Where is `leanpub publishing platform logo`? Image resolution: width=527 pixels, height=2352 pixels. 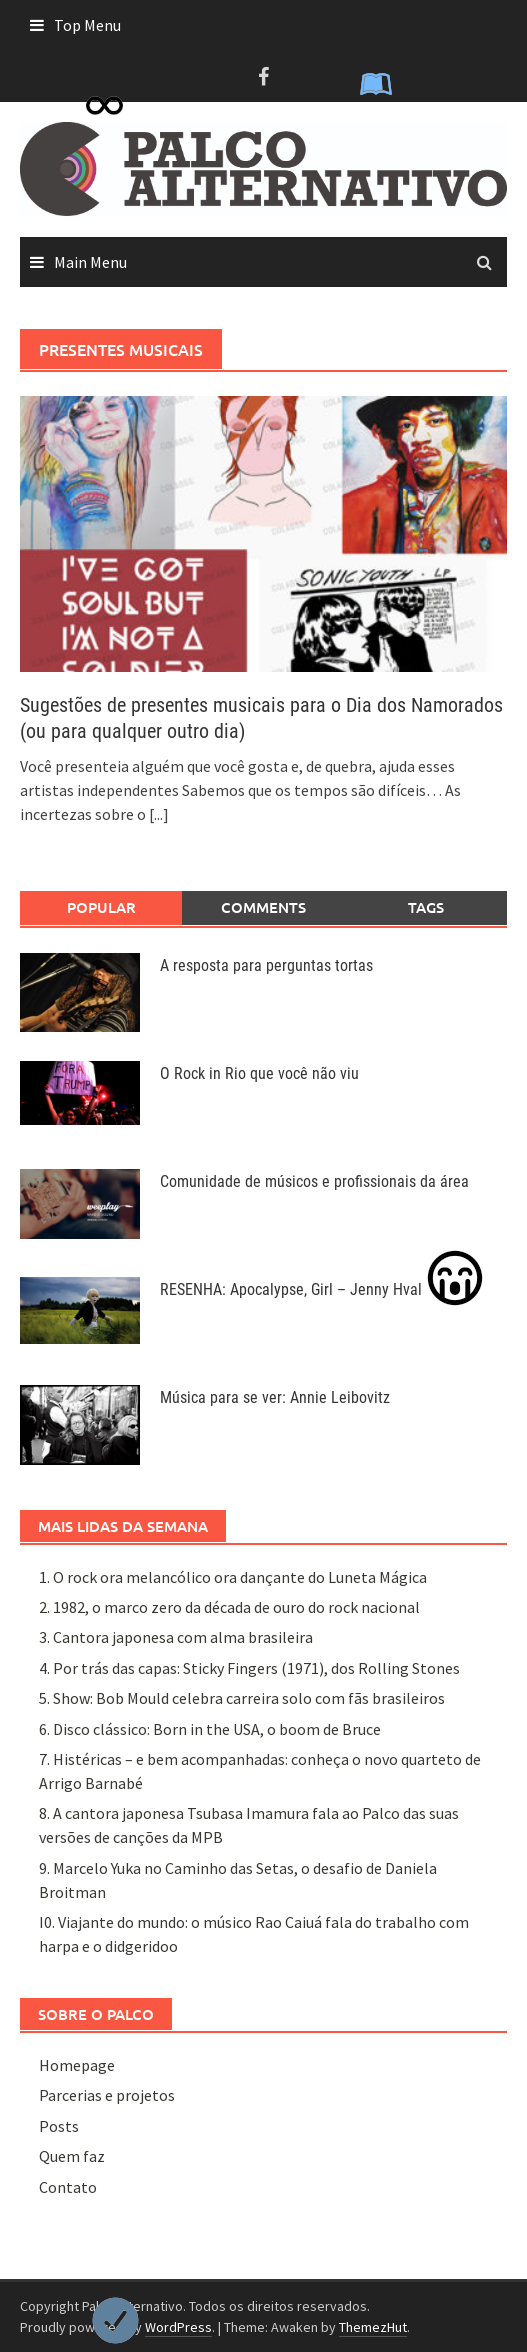
leanpub publishing platform logo is located at coordinates (376, 84).